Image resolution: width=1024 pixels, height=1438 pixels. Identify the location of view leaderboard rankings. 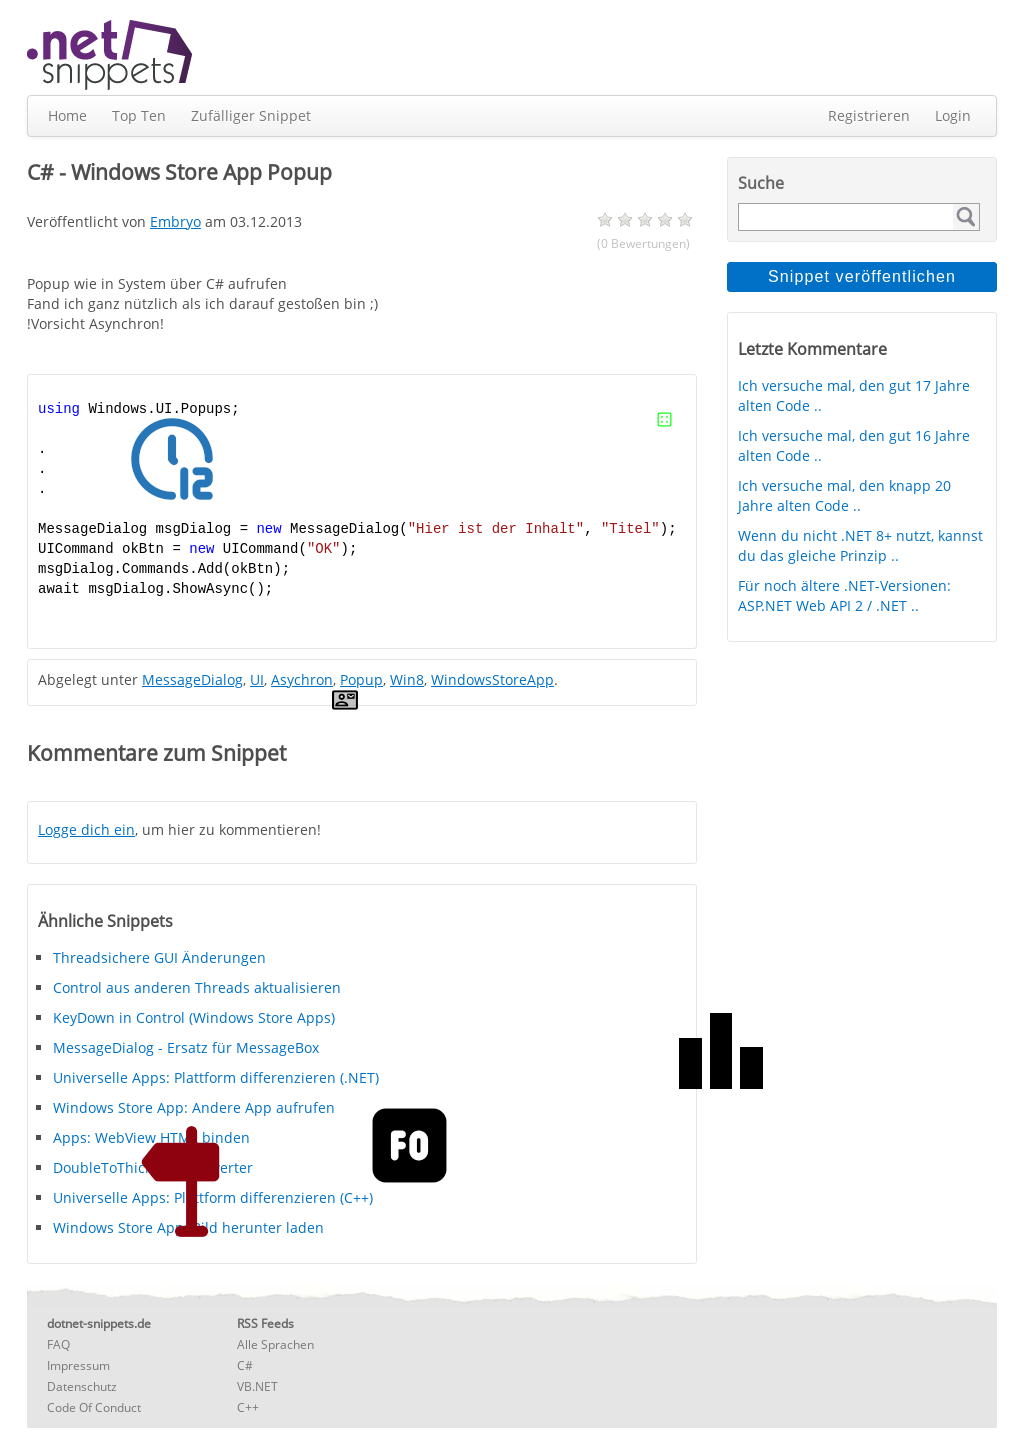
(721, 1051).